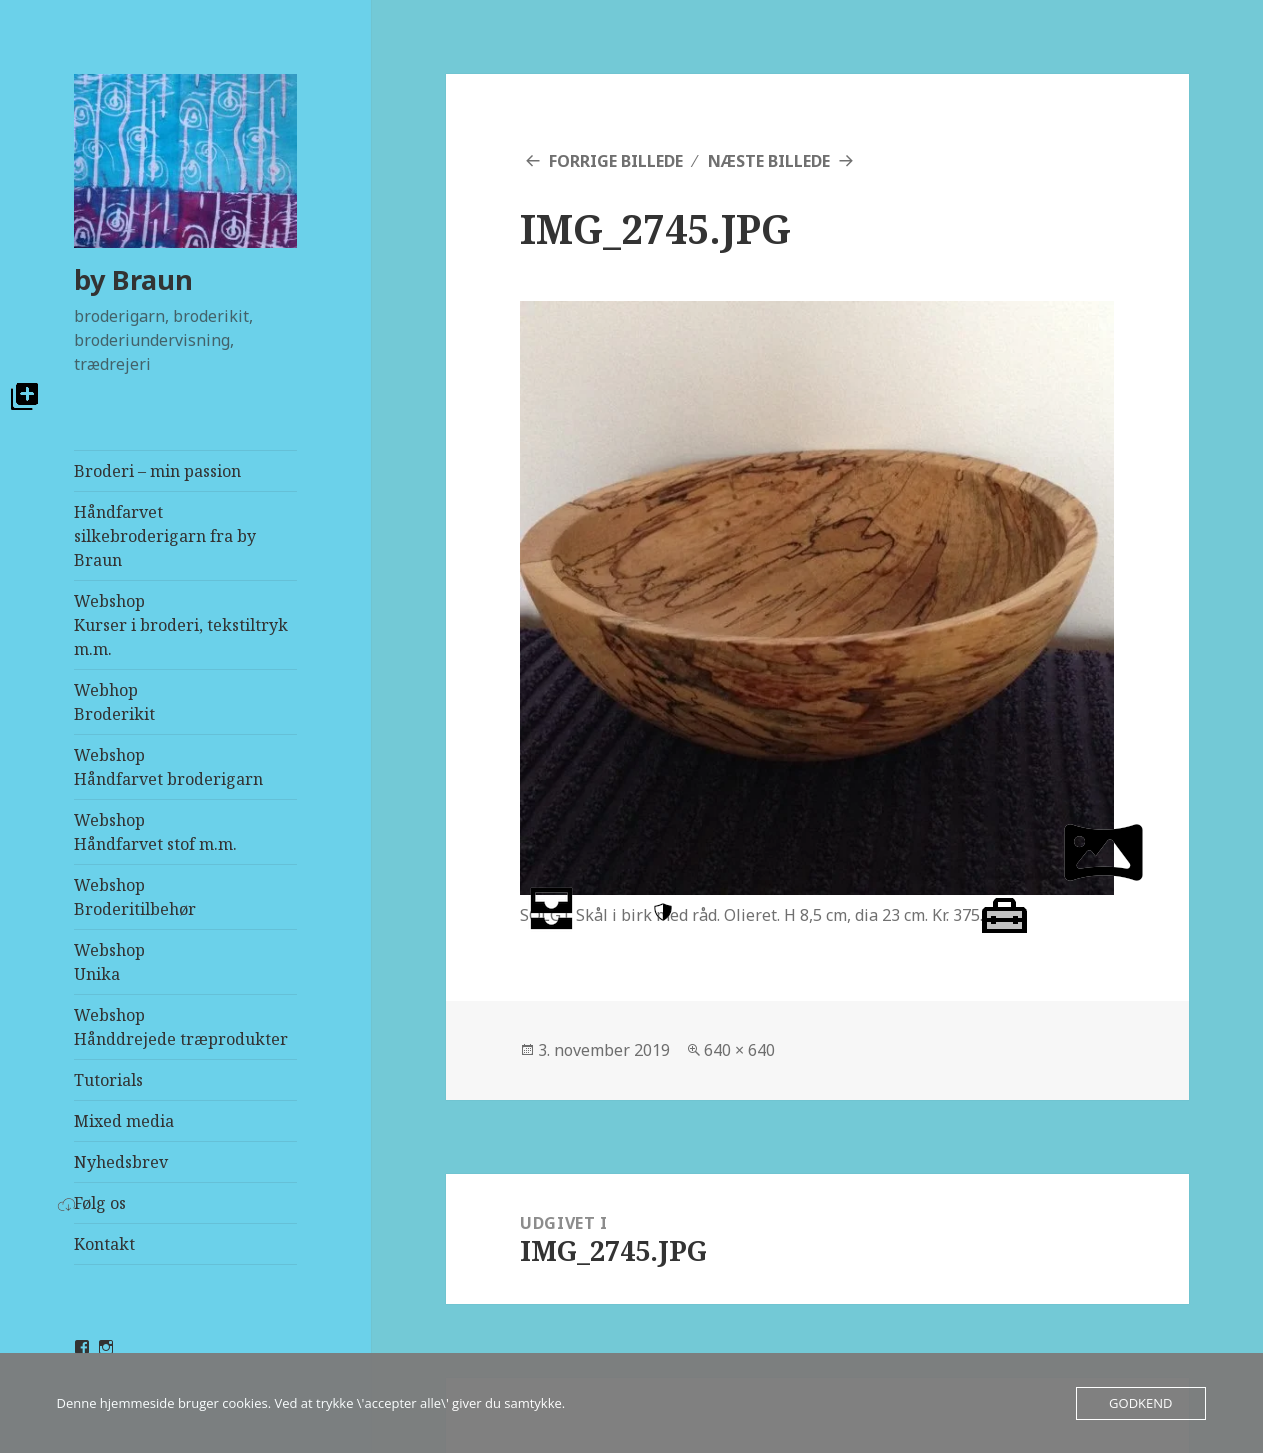 The image size is (1263, 1453). What do you see at coordinates (1004, 915) in the screenshot?
I see `access home repair services` at bounding box center [1004, 915].